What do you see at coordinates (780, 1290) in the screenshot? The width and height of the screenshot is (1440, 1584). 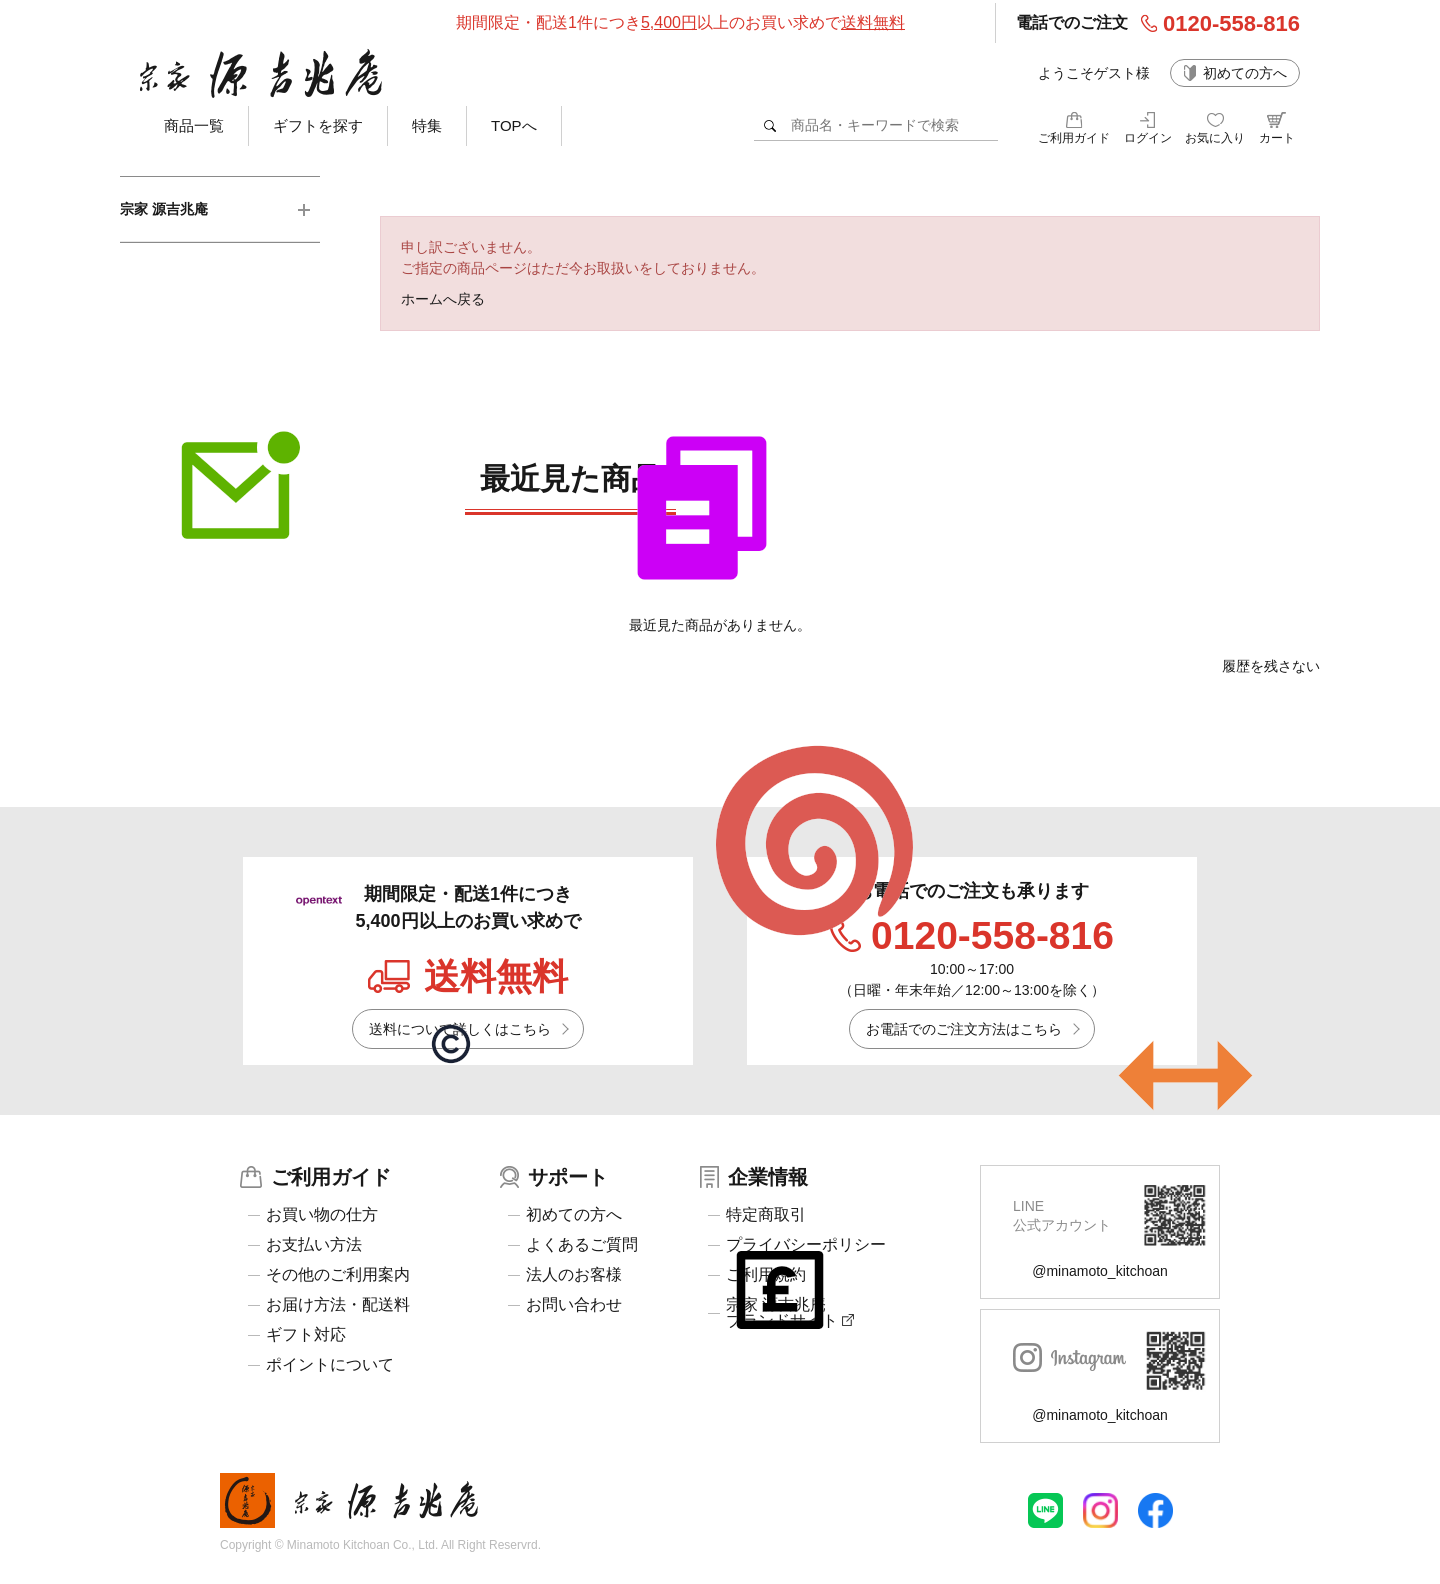 I see `view balance in british pounds` at bounding box center [780, 1290].